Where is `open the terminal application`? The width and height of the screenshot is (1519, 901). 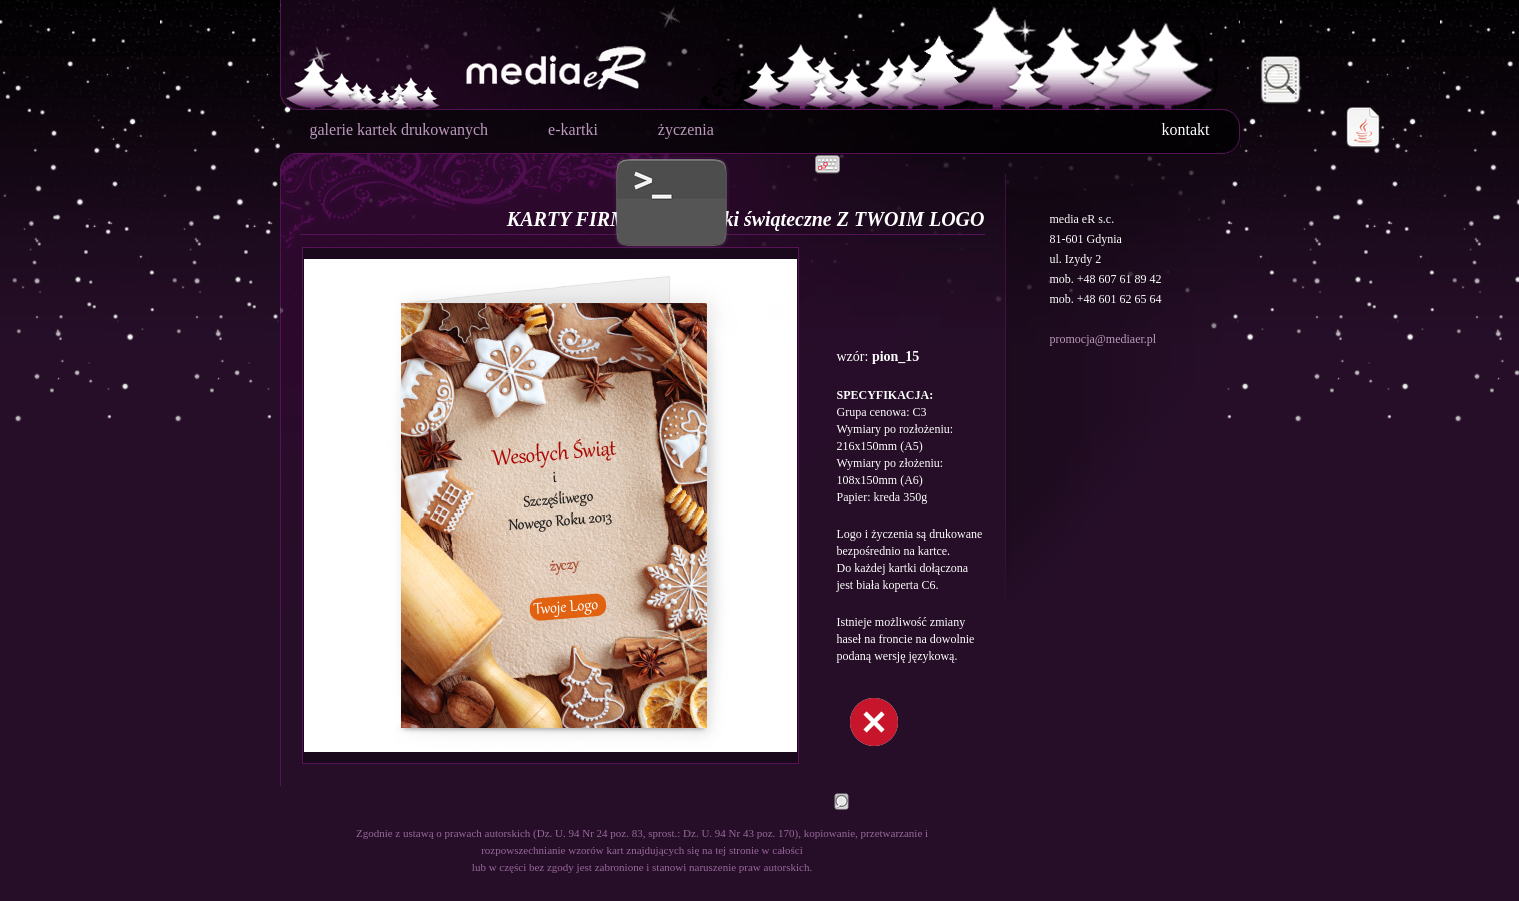 open the terminal application is located at coordinates (671, 202).